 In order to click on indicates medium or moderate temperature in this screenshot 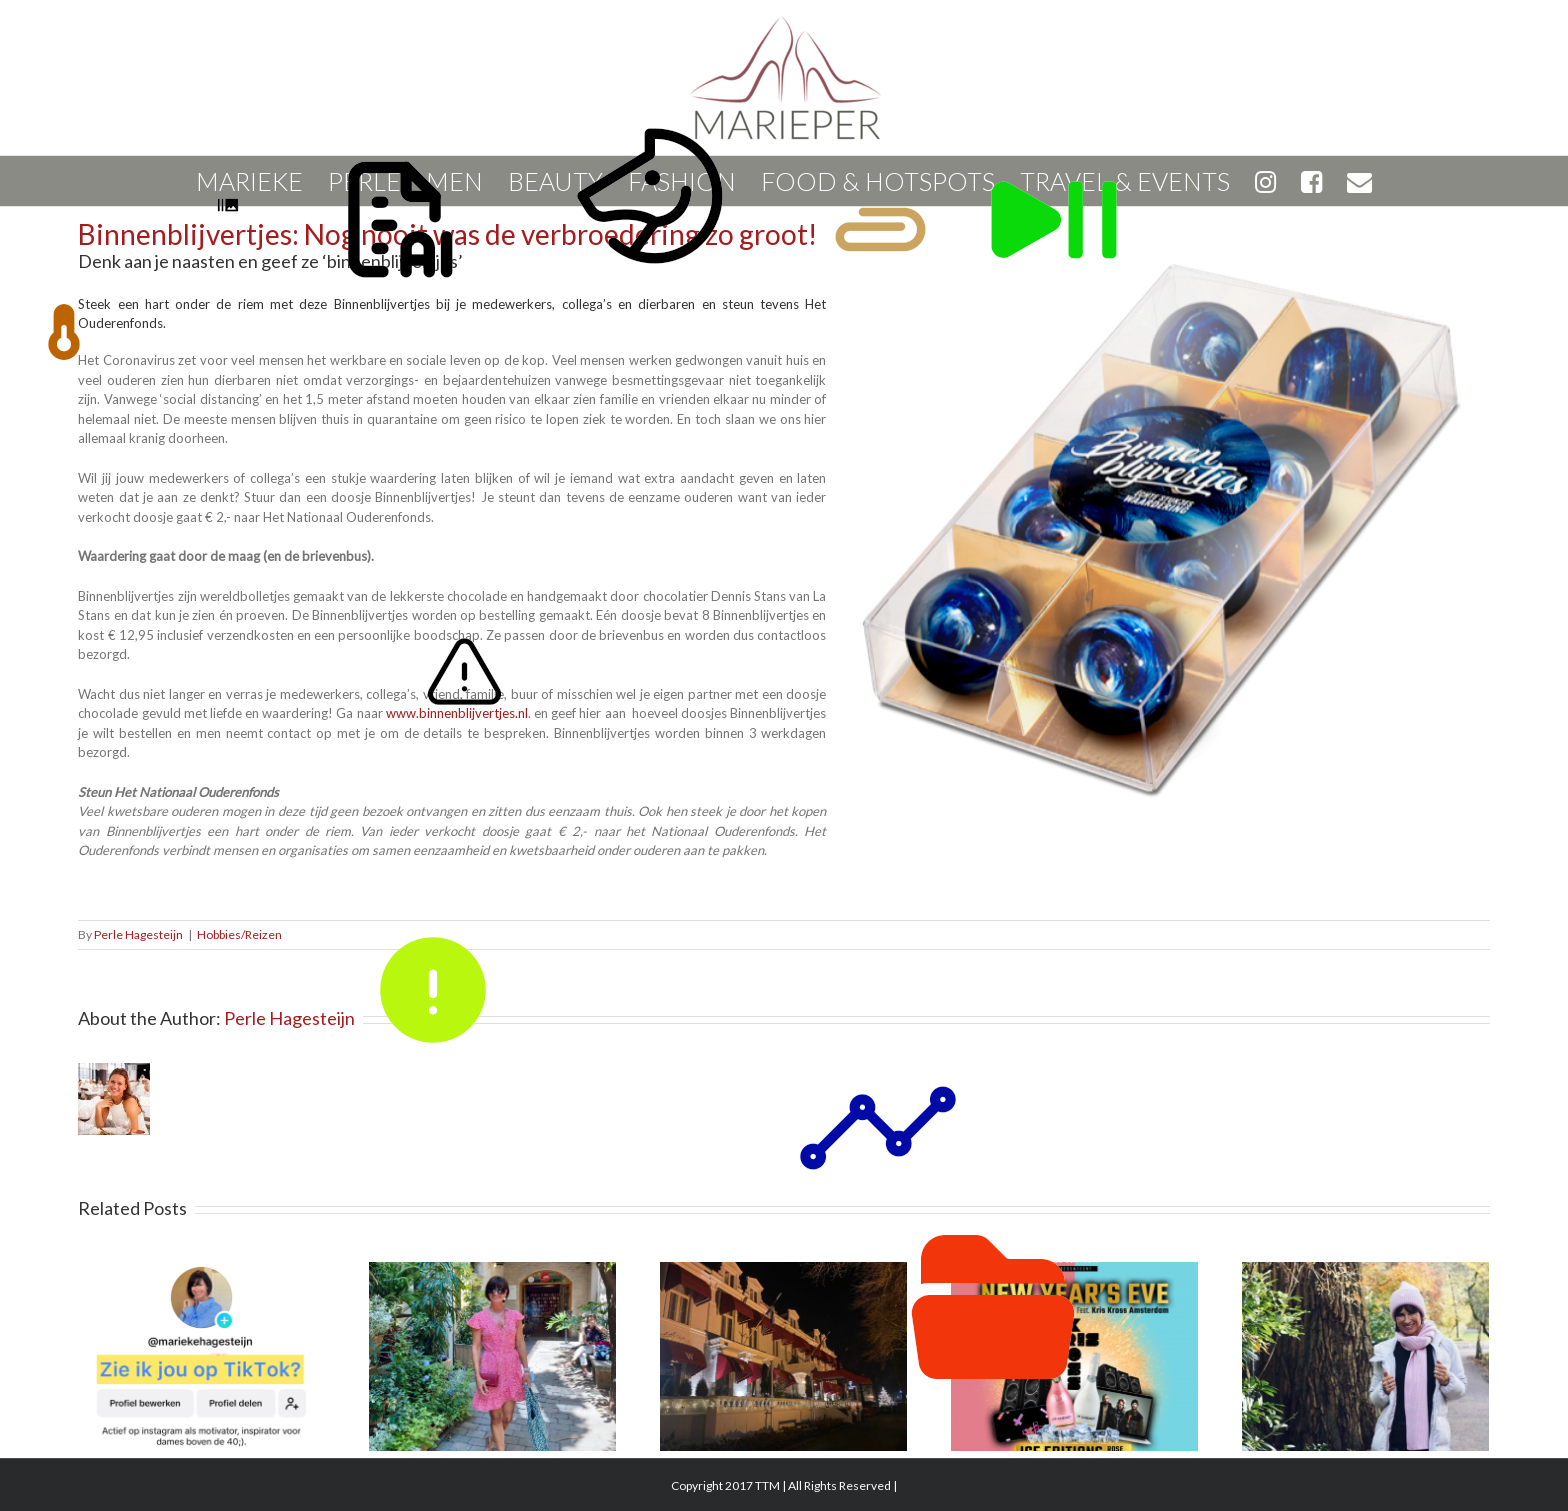, I will do `click(64, 332)`.